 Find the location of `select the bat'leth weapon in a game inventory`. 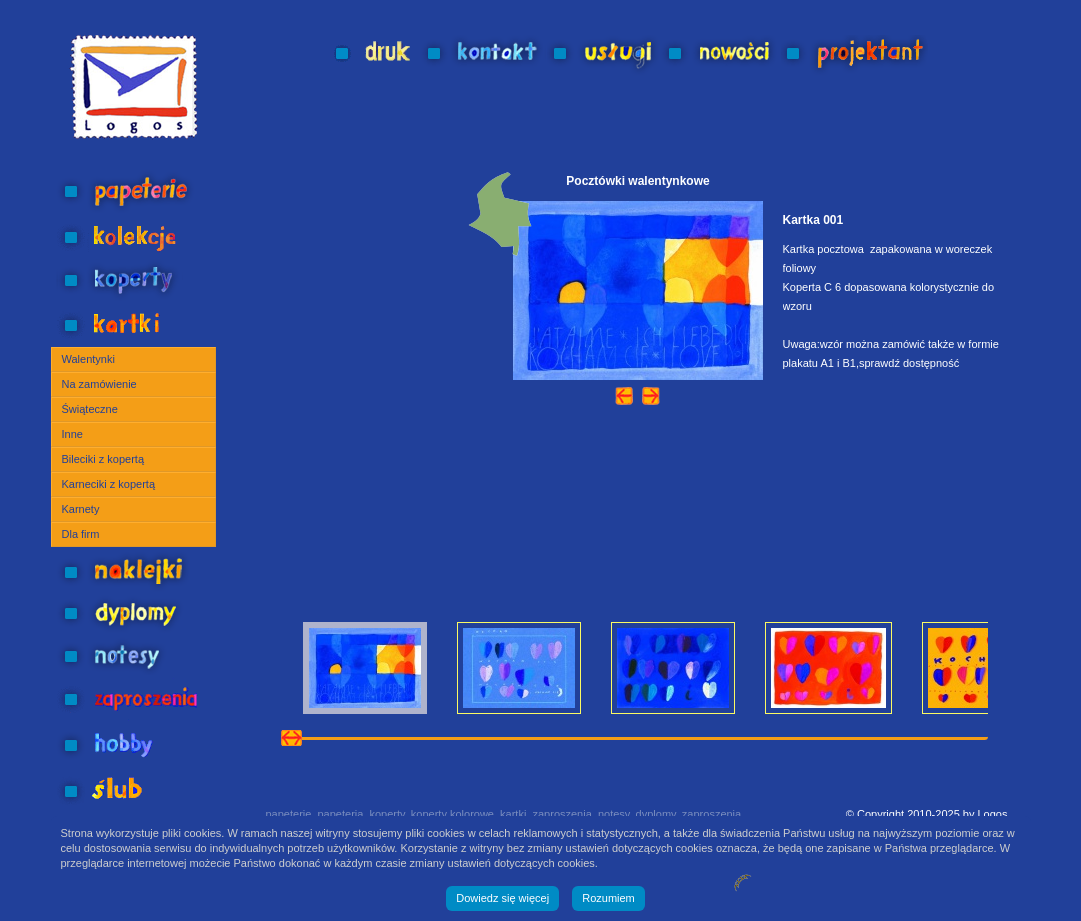

select the bat'leth weapon in a game inventory is located at coordinates (743, 883).